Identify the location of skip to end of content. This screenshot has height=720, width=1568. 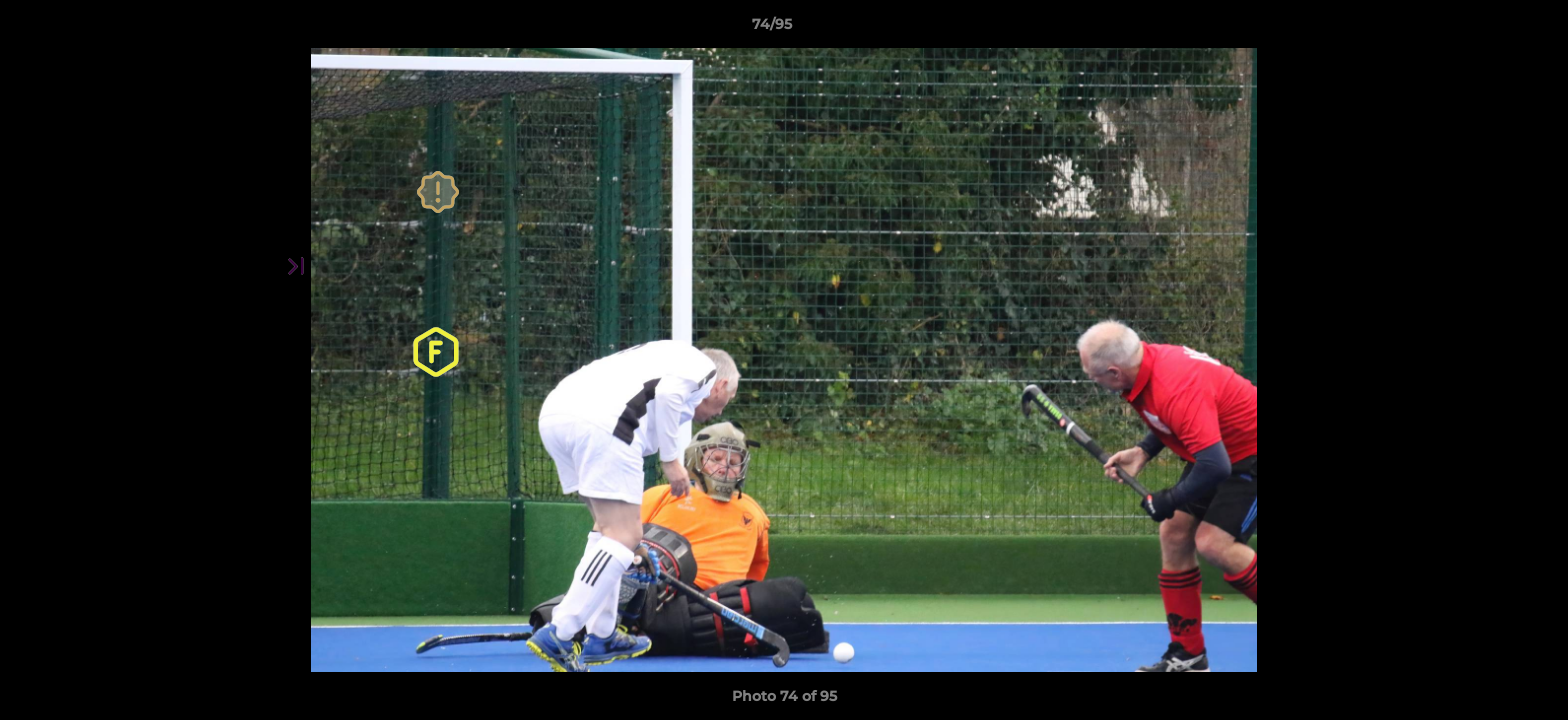
(296, 266).